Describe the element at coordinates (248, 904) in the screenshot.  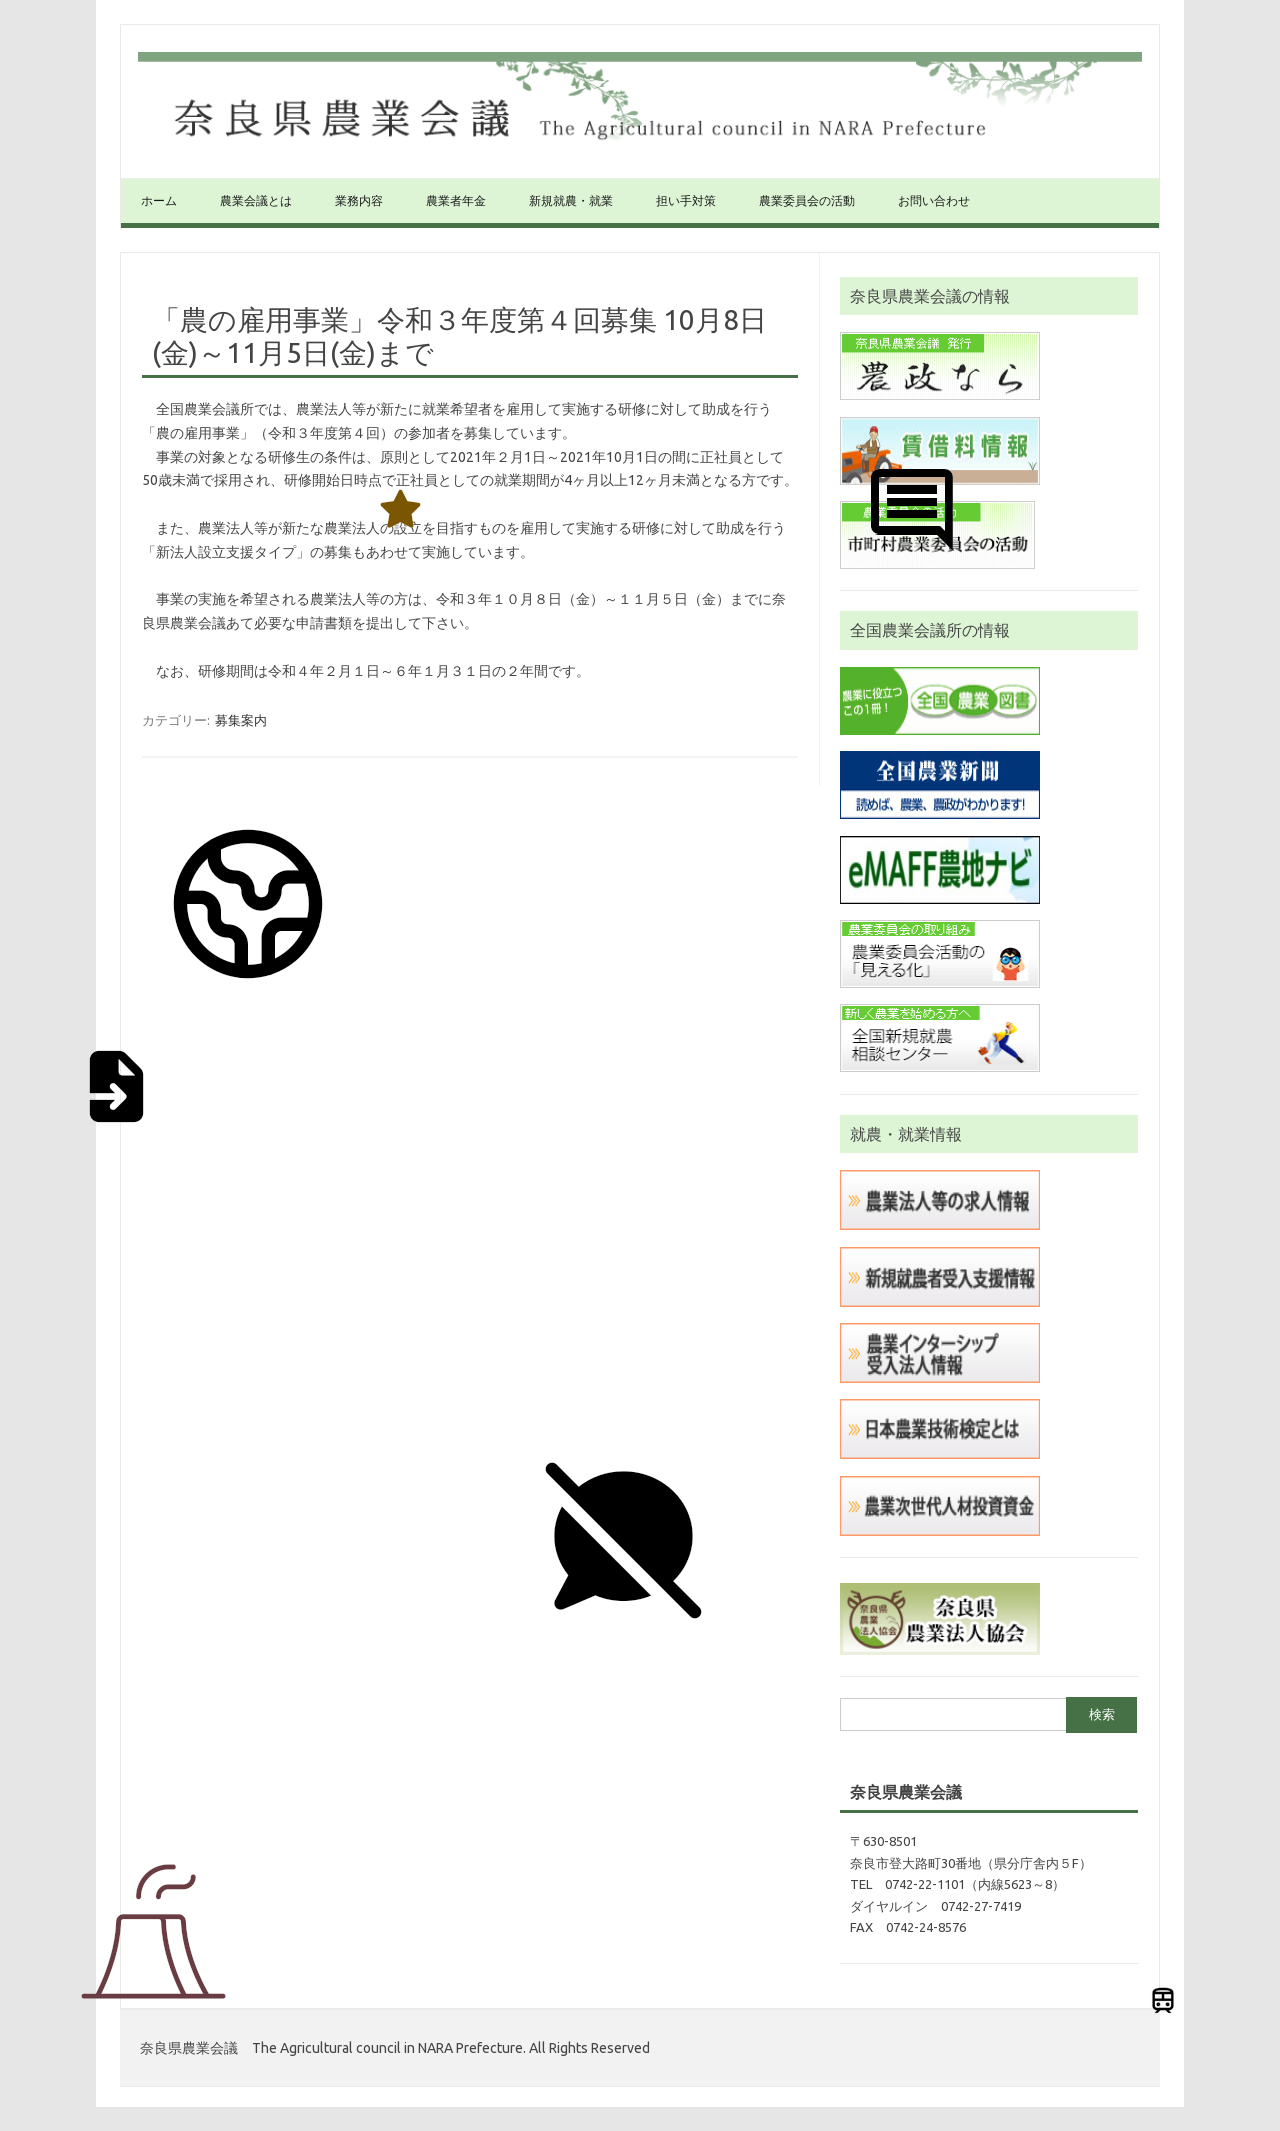
I see `switch to global or worldwide view` at that location.